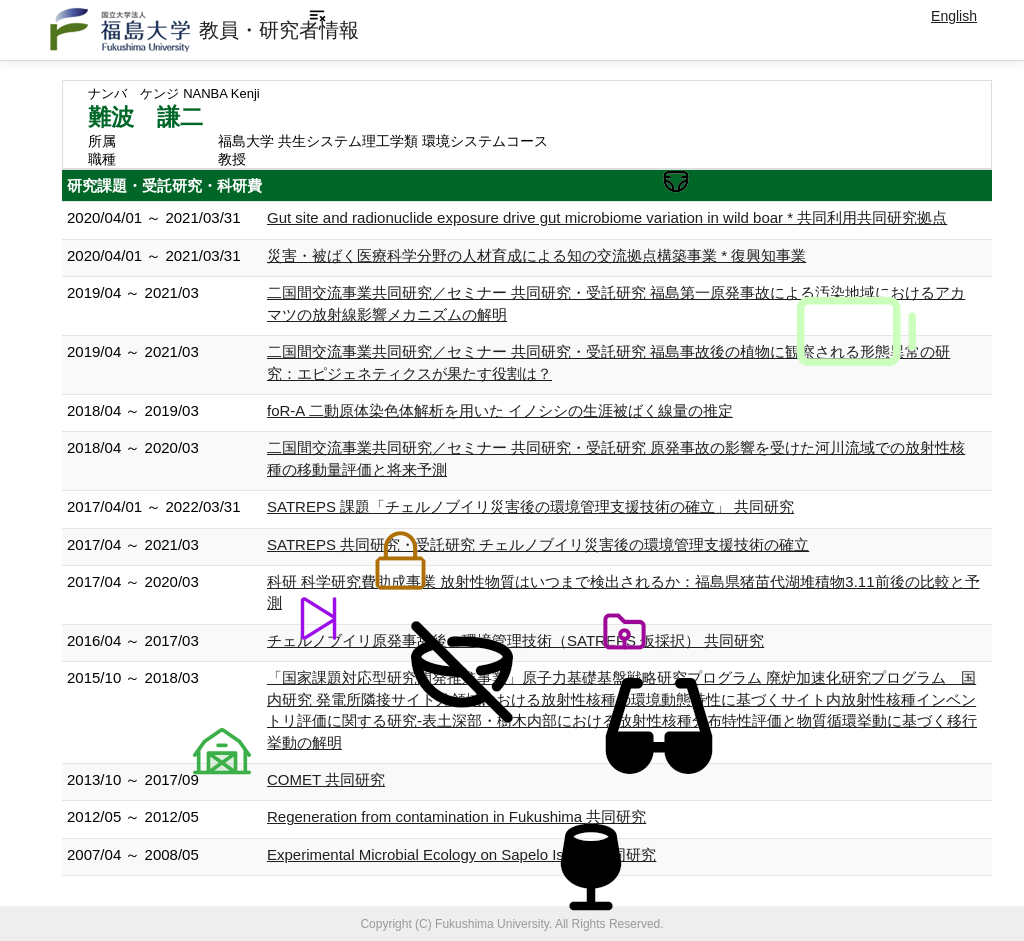 This screenshot has height=941, width=1024. I want to click on indicates a locked or secured item, so click(400, 560).